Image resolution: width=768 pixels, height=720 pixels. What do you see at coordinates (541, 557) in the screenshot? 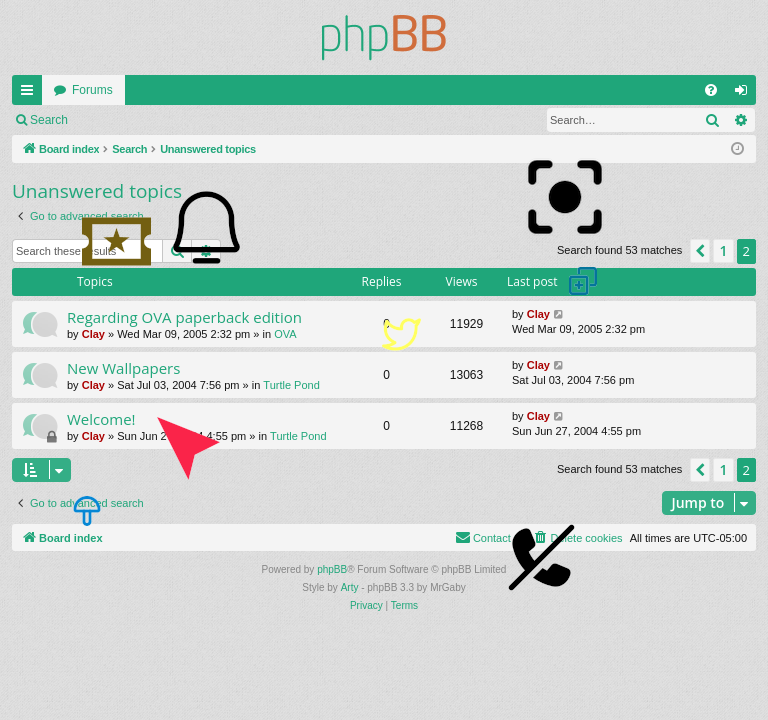
I see `end or decline a phone call` at bounding box center [541, 557].